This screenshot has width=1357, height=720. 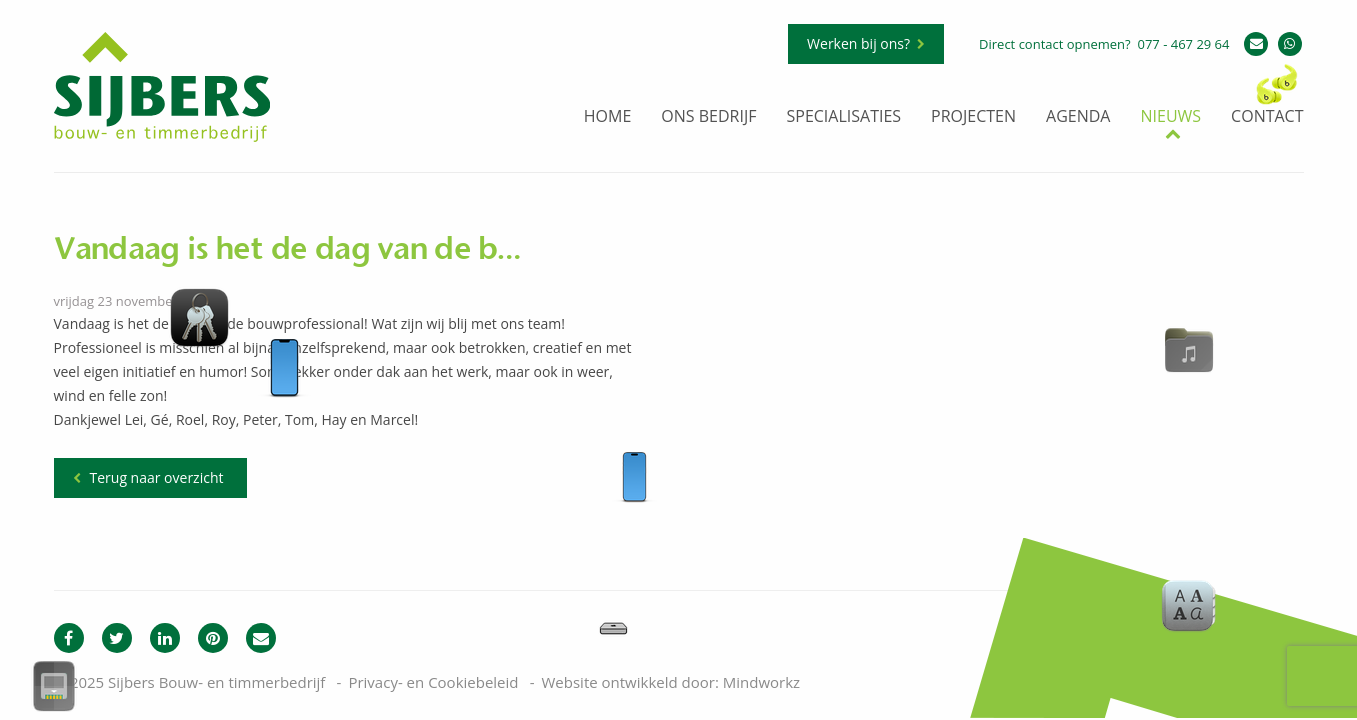 What do you see at coordinates (199, 317) in the screenshot?
I see `open keychain access to manage saved passwords` at bounding box center [199, 317].